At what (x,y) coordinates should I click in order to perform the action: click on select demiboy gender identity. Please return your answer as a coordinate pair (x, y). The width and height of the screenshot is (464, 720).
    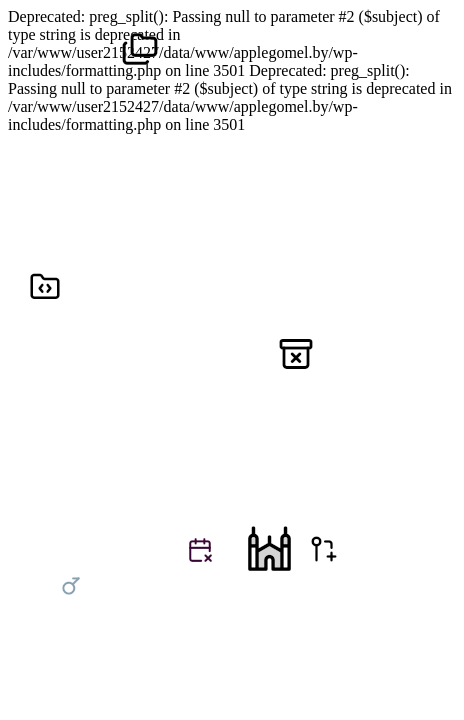
    Looking at the image, I should click on (71, 586).